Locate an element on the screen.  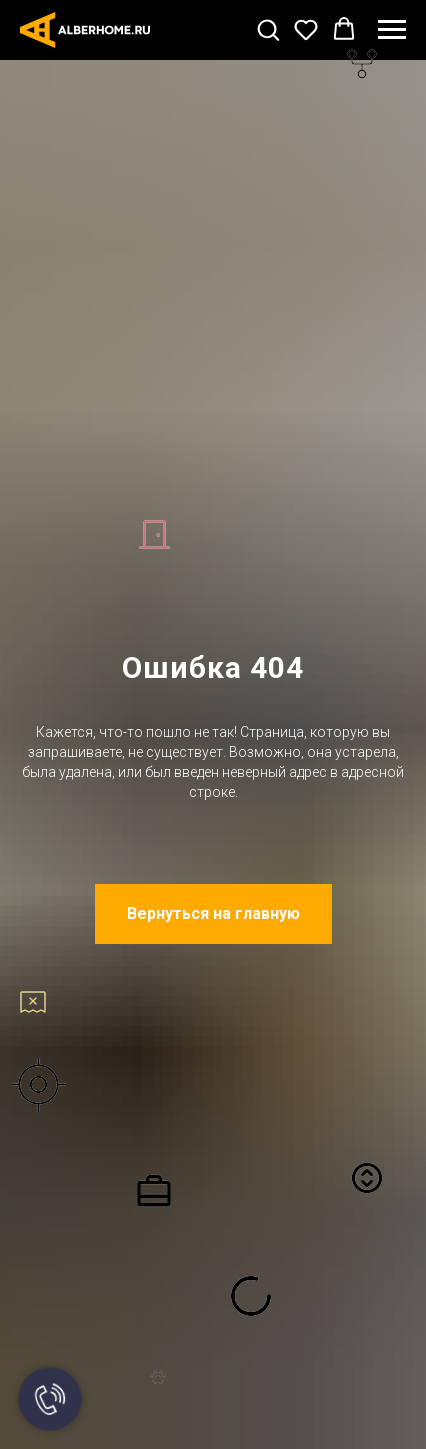
fork a repository or branch is located at coordinates (362, 64).